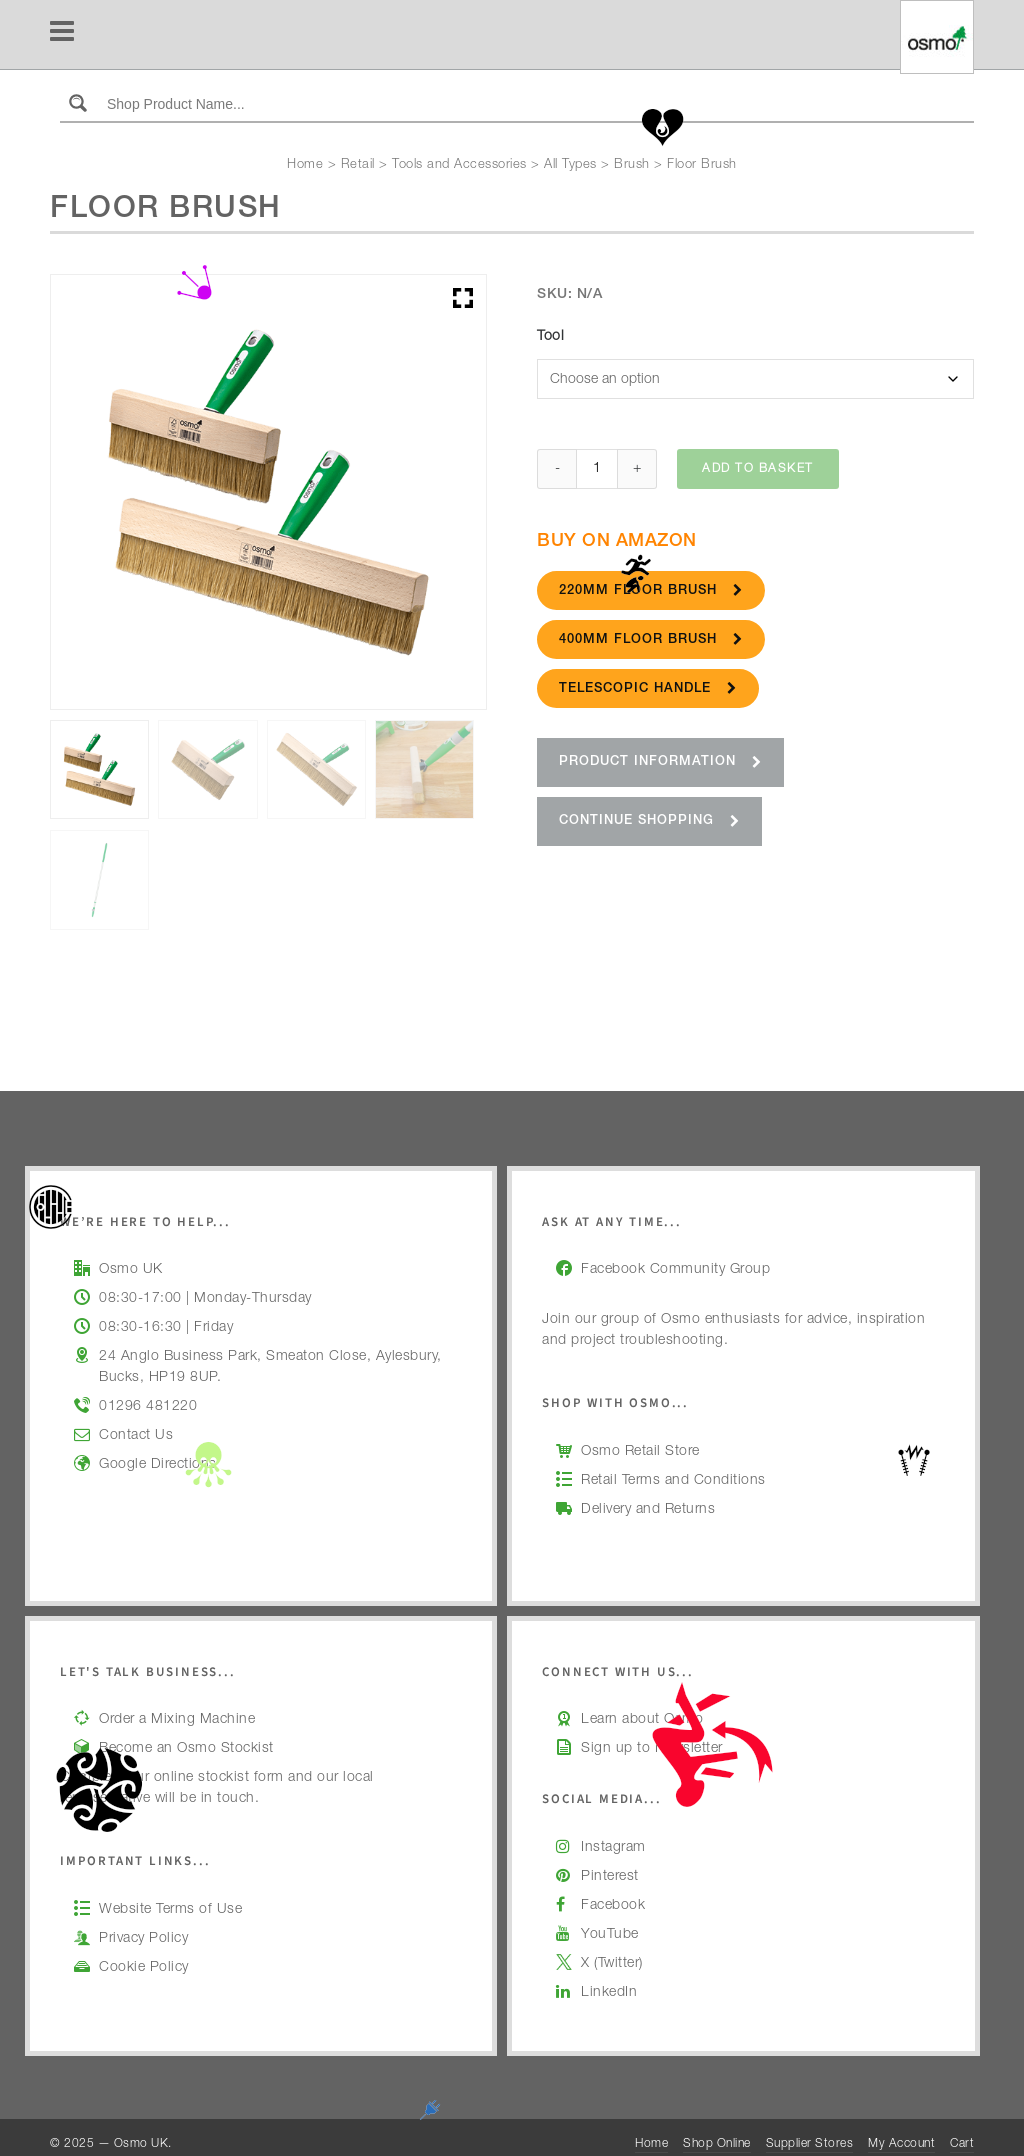 This screenshot has width=1024, height=2156. What do you see at coordinates (914, 1460) in the screenshot?
I see `indicates electrical discharge or power surge` at bounding box center [914, 1460].